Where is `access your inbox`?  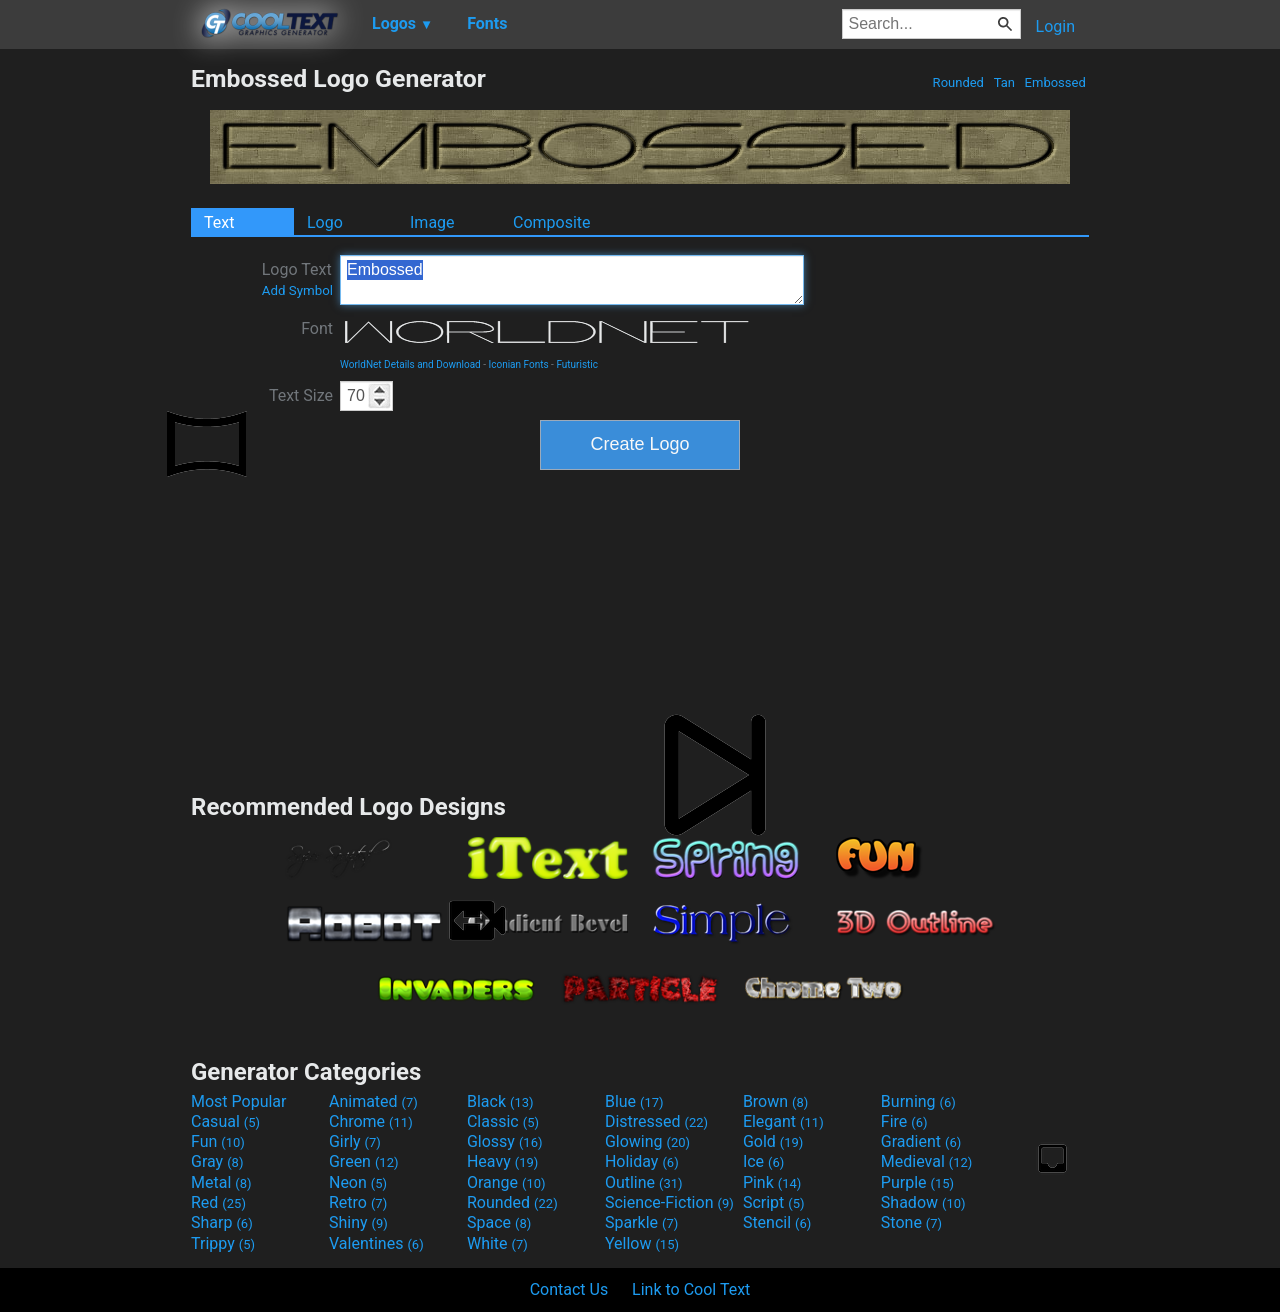 access your inbox is located at coordinates (1052, 1158).